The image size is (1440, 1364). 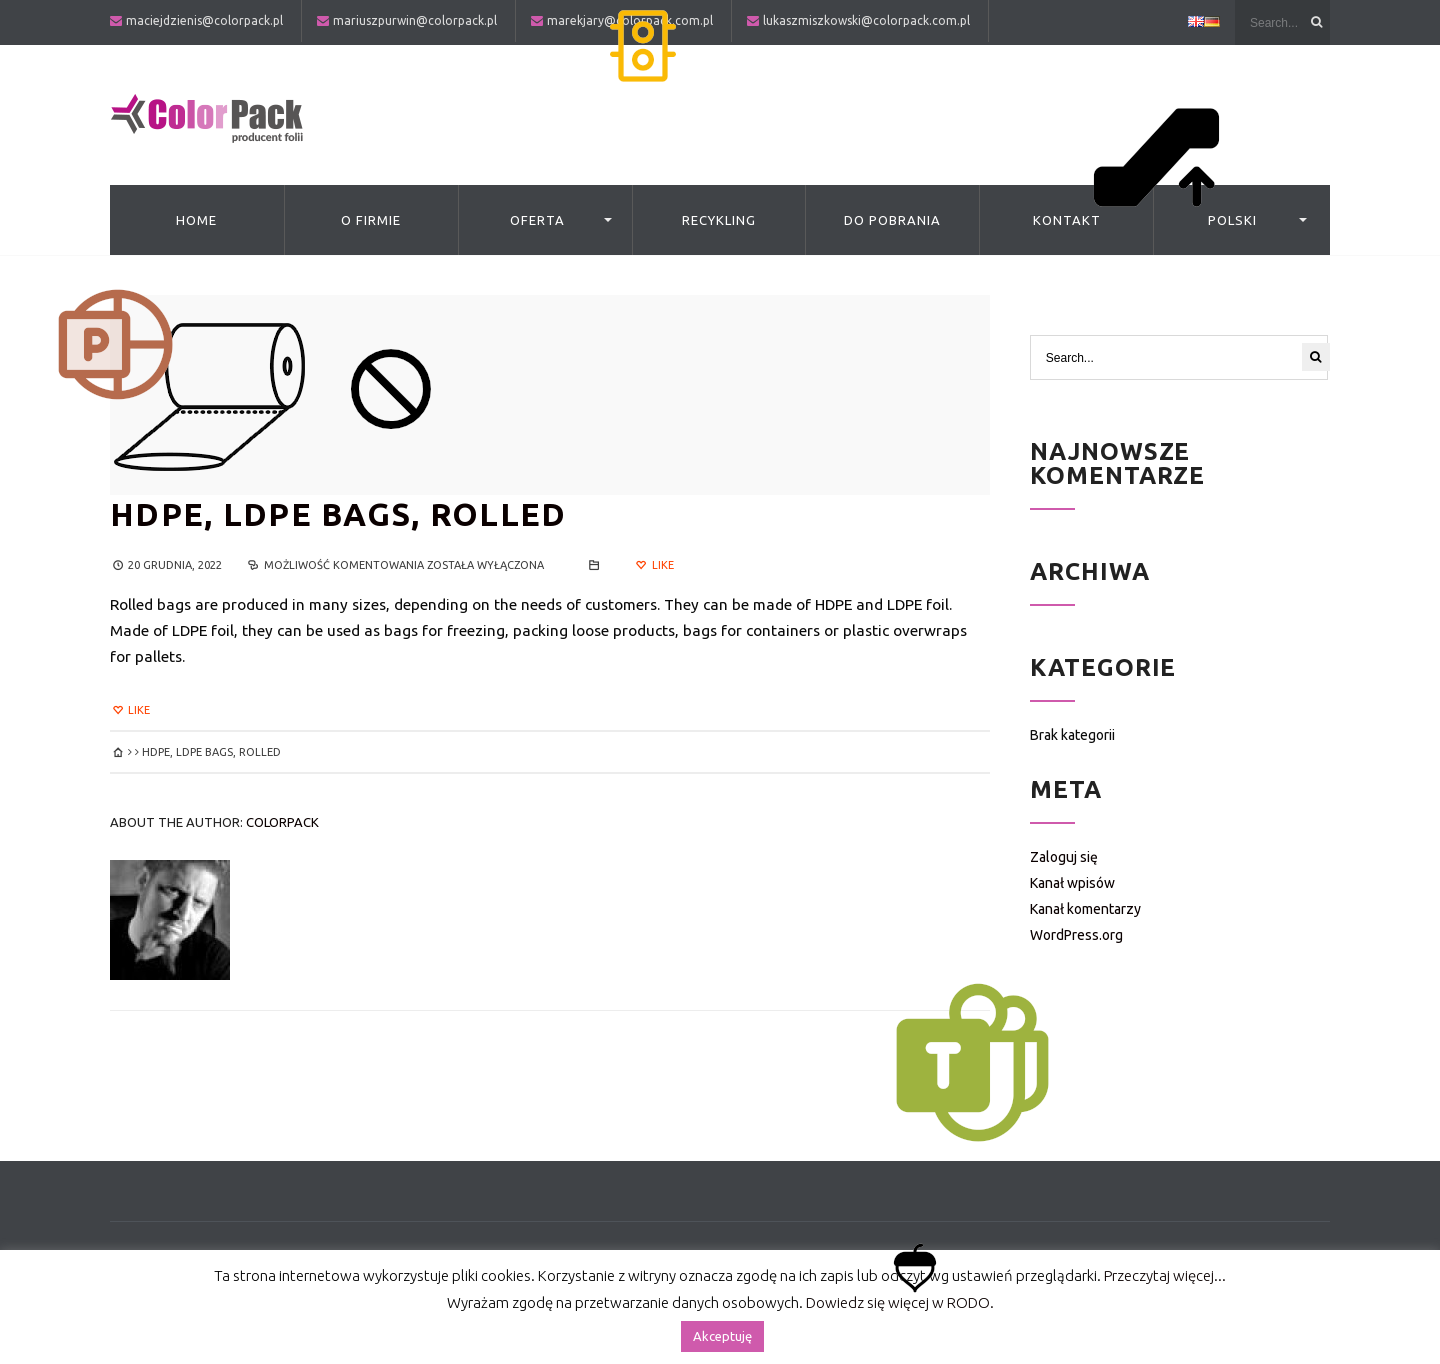 What do you see at coordinates (643, 46) in the screenshot?
I see `view traffic conditions` at bounding box center [643, 46].